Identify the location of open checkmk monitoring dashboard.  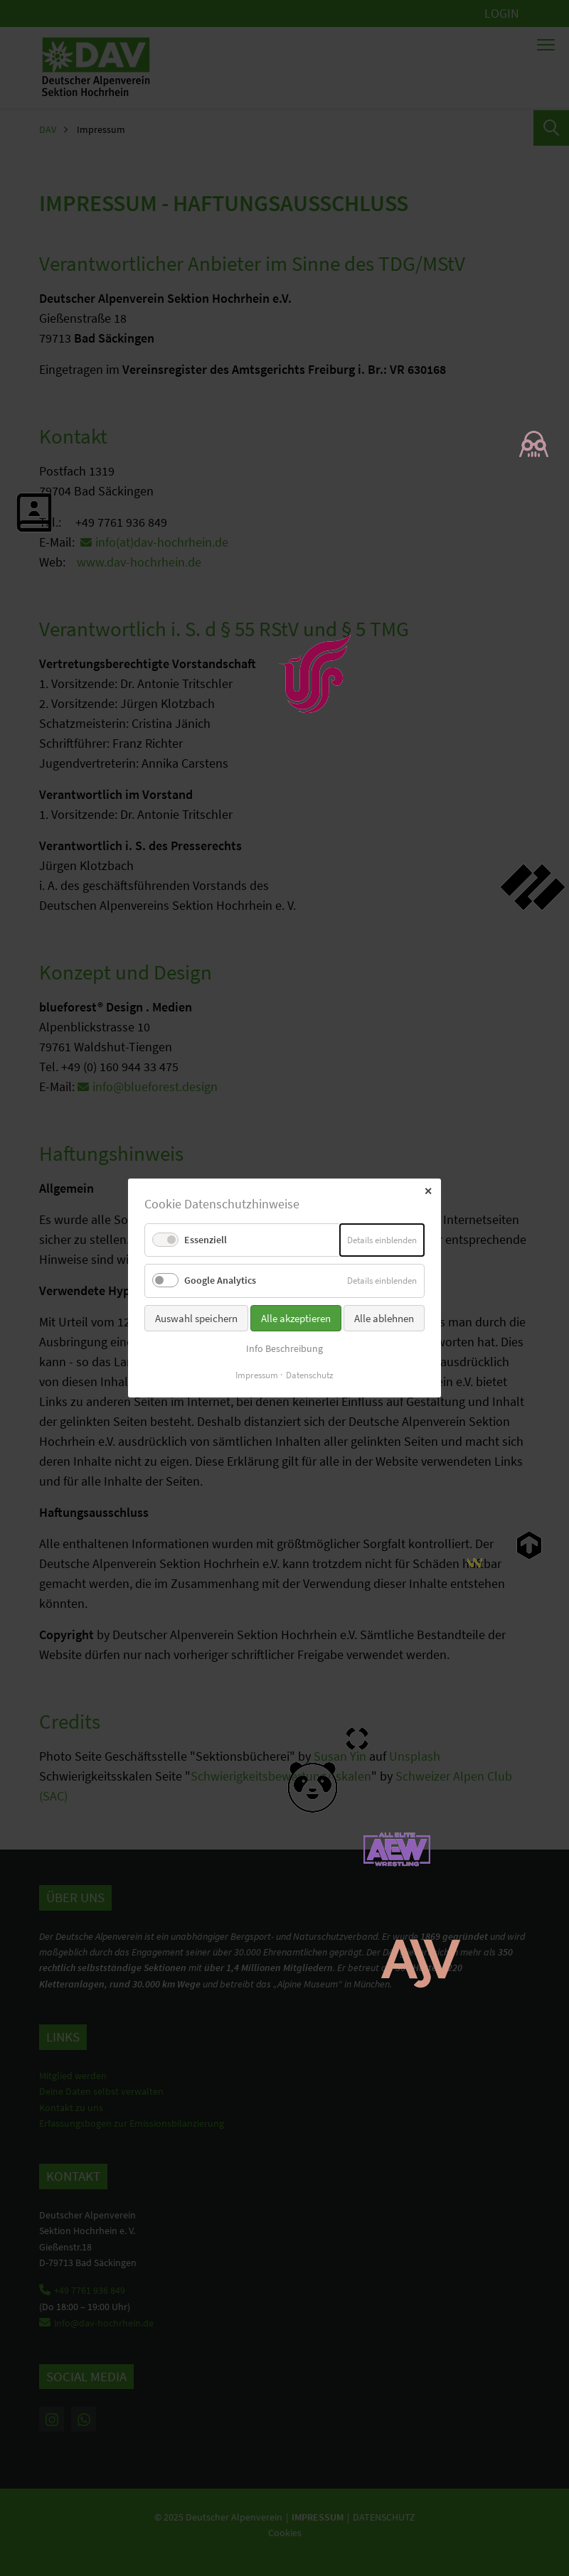
(529, 1545).